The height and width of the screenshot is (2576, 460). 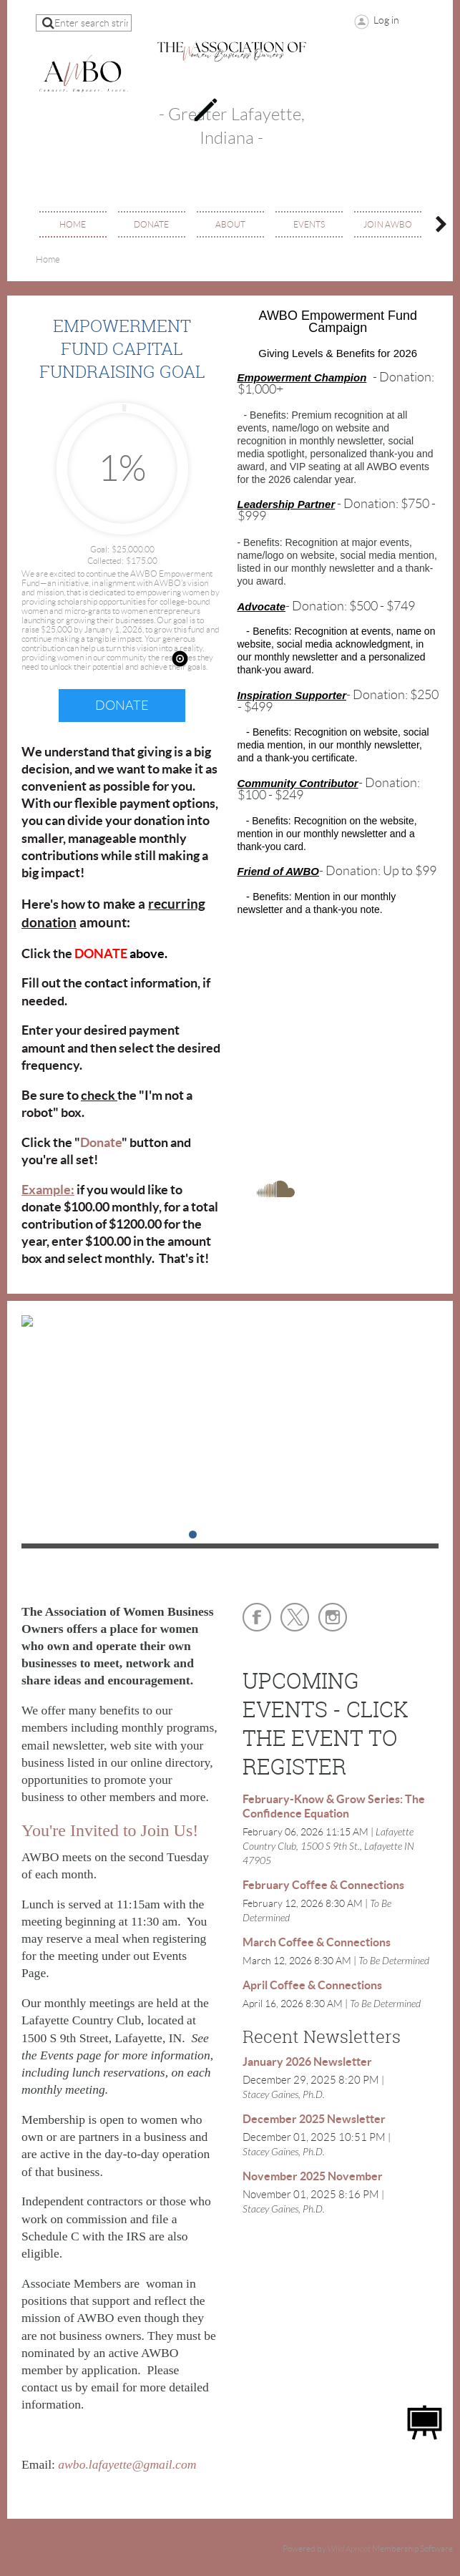 What do you see at coordinates (205, 109) in the screenshot?
I see `edit content or settings` at bounding box center [205, 109].